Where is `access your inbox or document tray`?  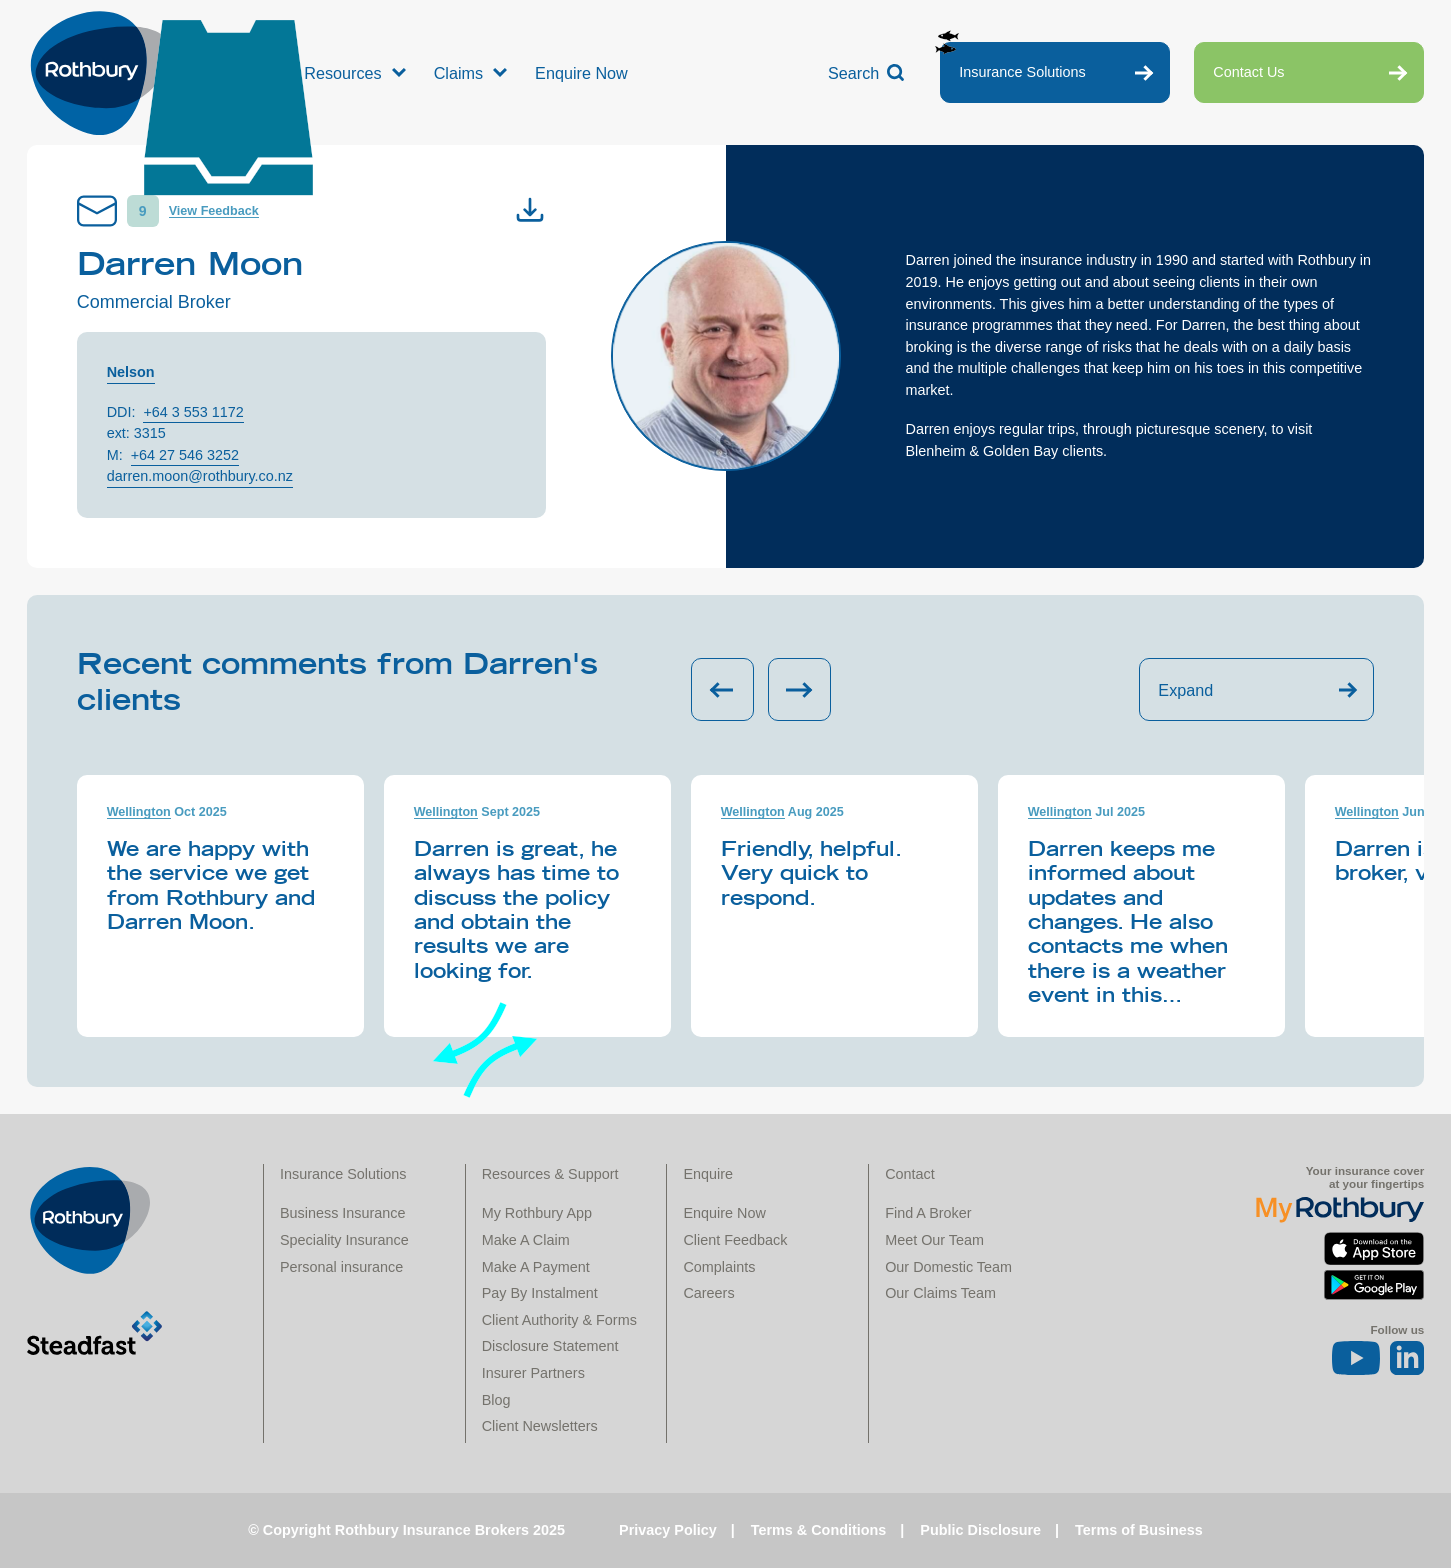 access your inbox or document tray is located at coordinates (228, 104).